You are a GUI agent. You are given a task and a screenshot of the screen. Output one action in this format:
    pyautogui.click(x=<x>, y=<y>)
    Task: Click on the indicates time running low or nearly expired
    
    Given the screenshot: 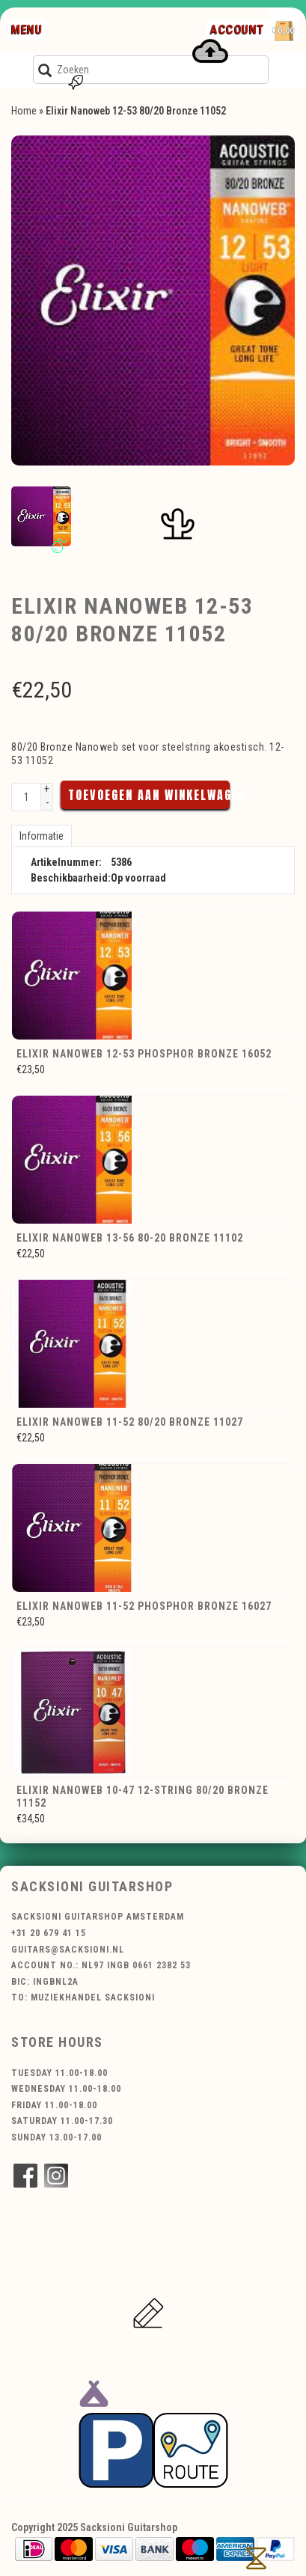 What is the action you would take?
    pyautogui.click(x=256, y=2558)
    